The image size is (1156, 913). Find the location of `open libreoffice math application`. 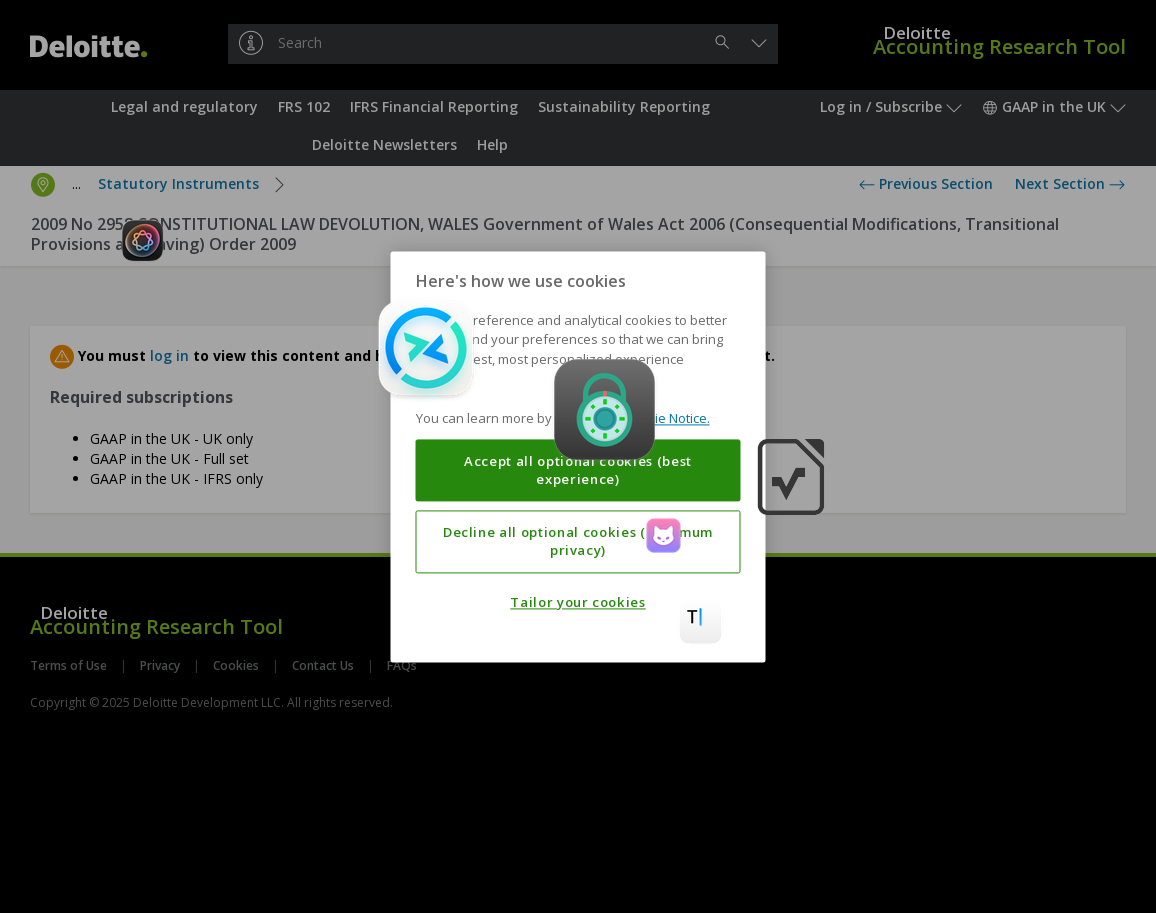

open libreoffice math application is located at coordinates (791, 477).